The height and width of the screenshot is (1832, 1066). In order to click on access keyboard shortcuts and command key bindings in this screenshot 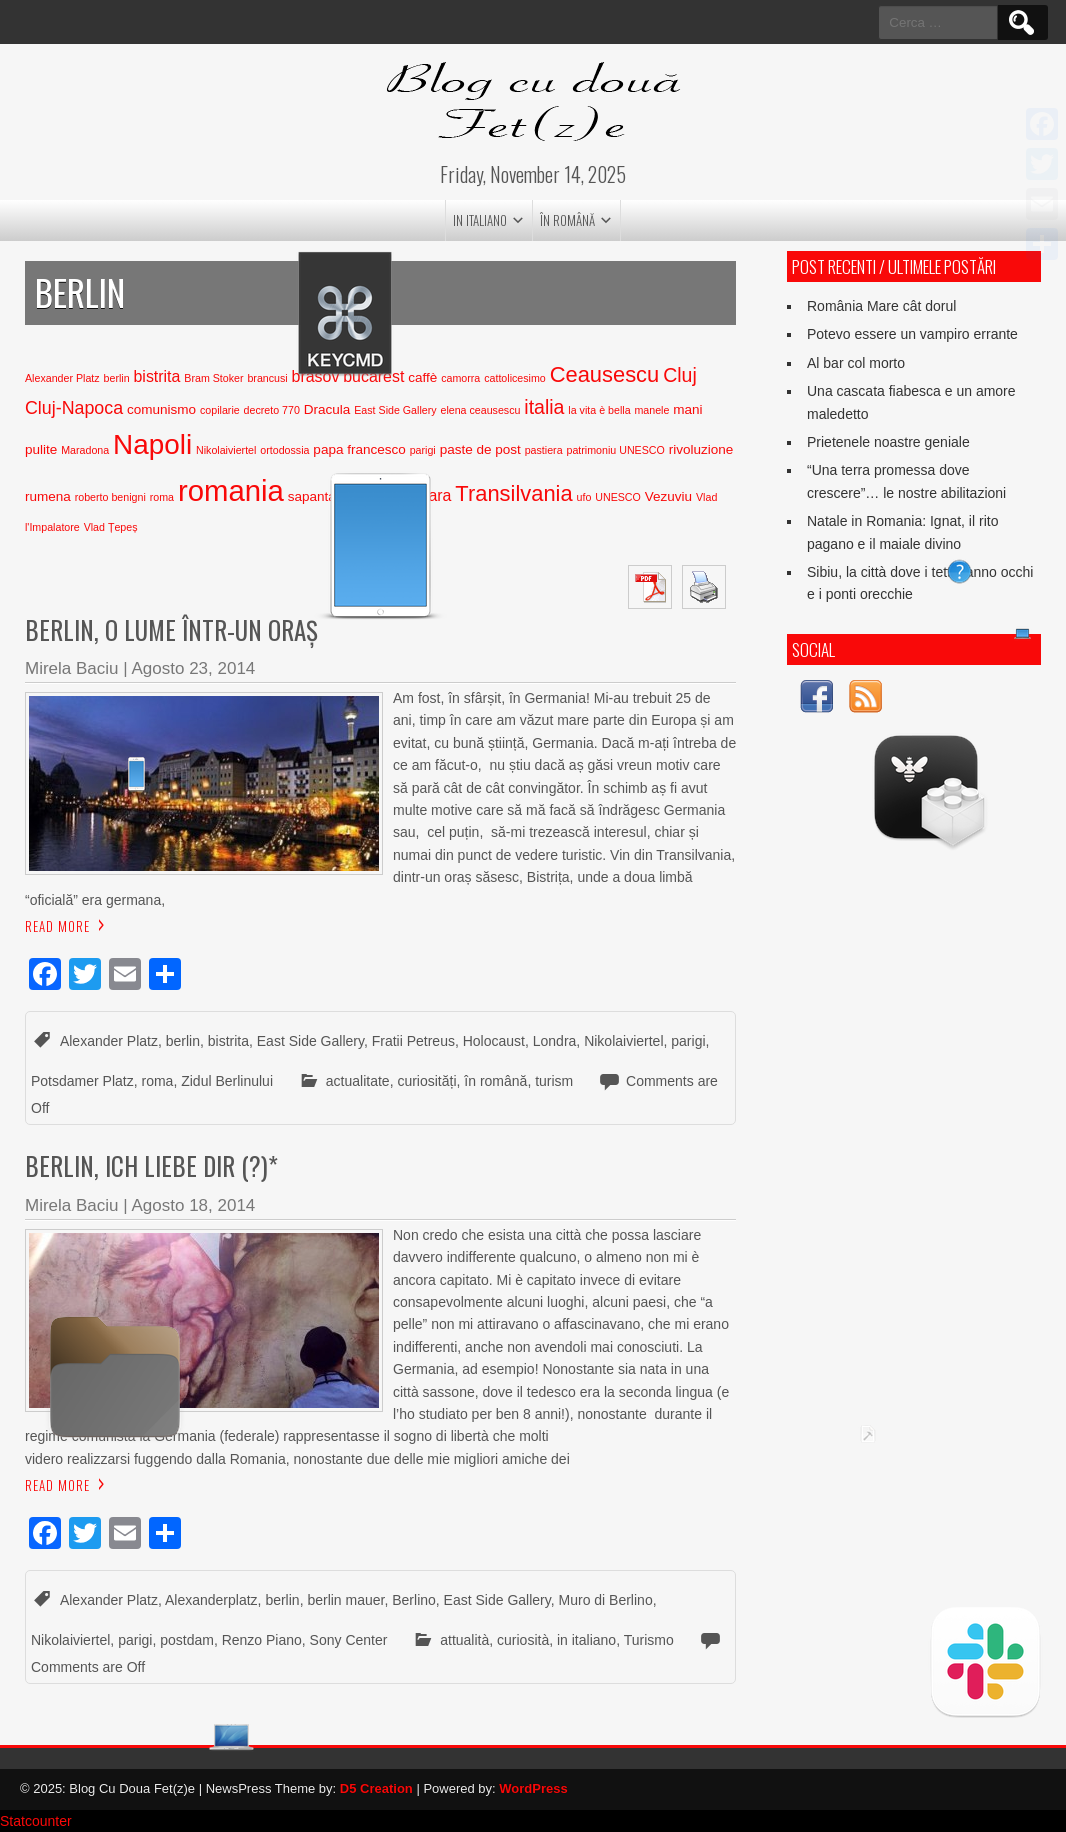, I will do `click(345, 316)`.